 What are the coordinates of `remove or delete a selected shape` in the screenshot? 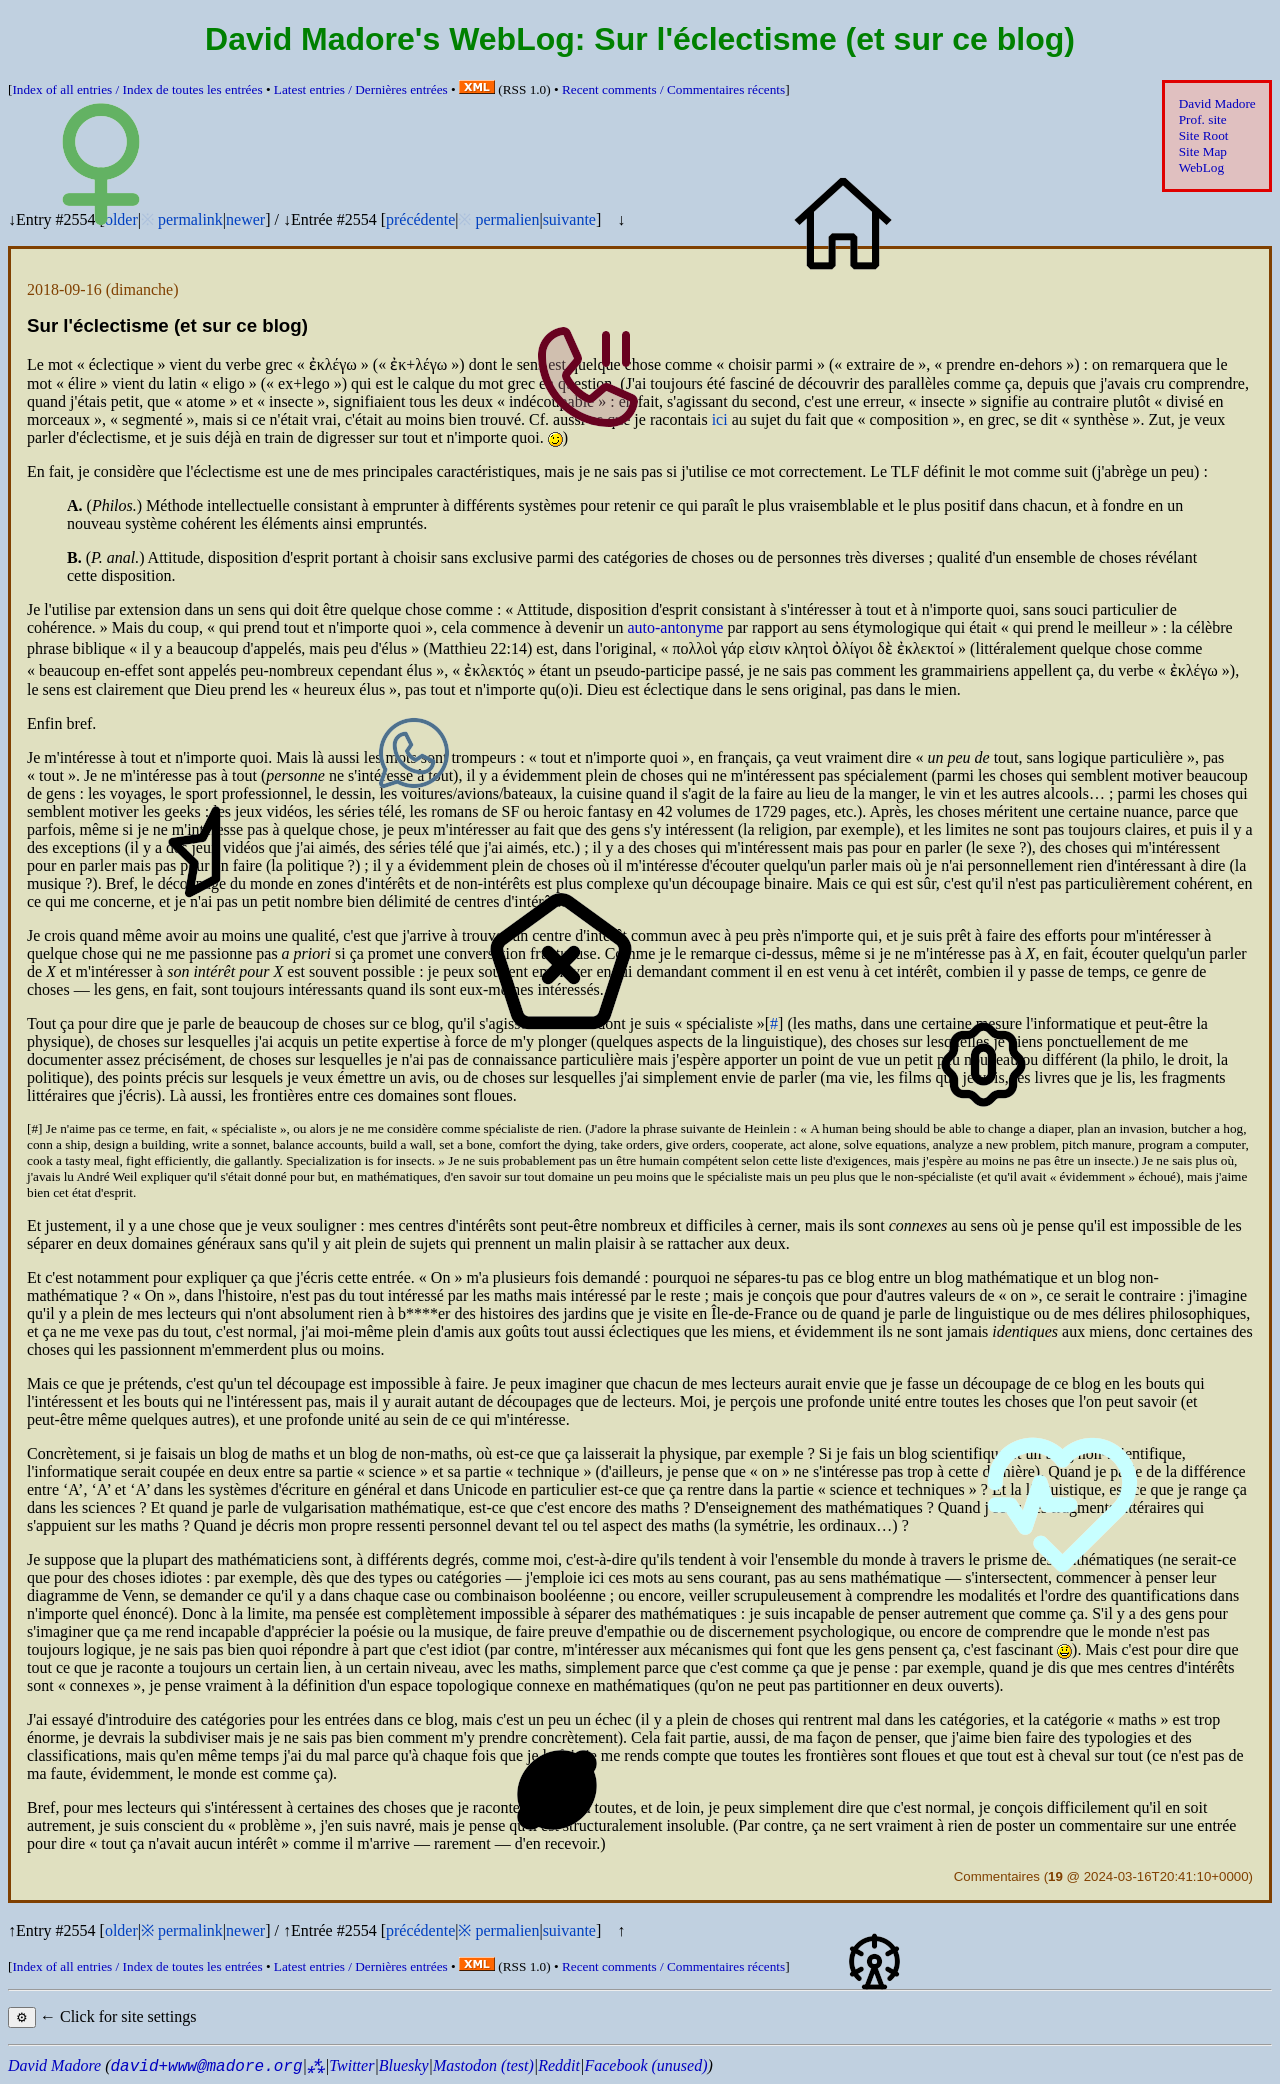 It's located at (561, 965).